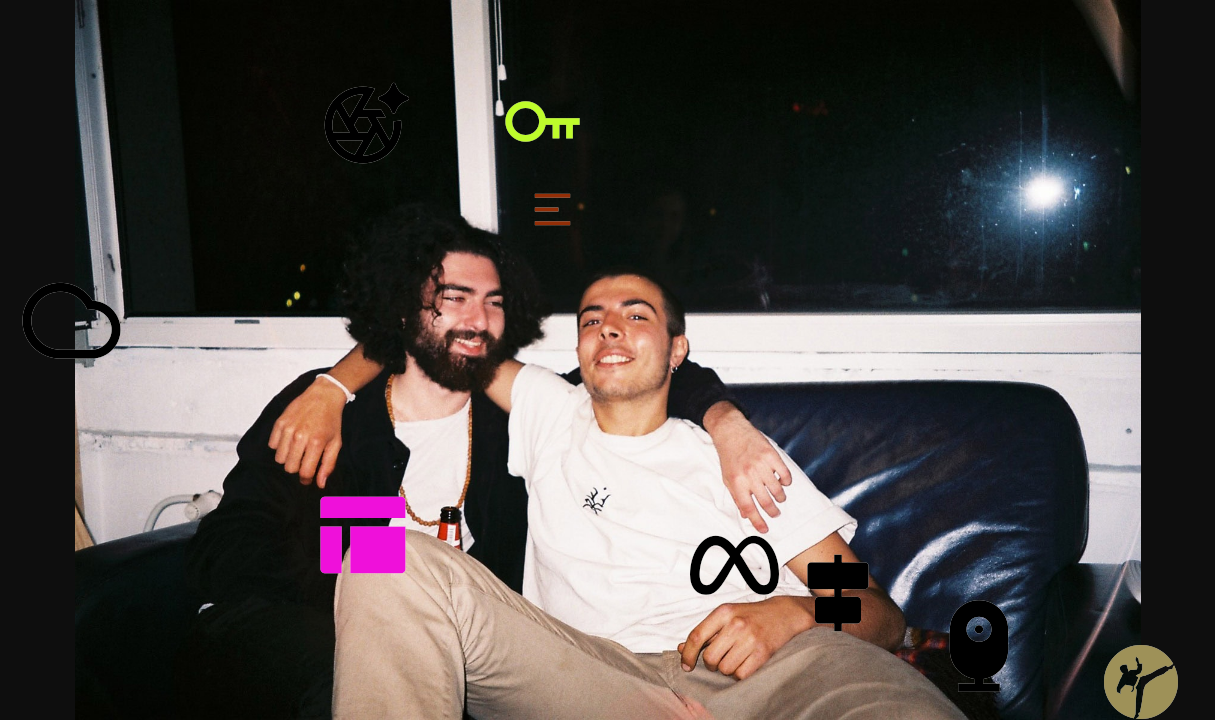 Image resolution: width=1215 pixels, height=720 pixels. I want to click on access AI-powered camera features, so click(363, 125).